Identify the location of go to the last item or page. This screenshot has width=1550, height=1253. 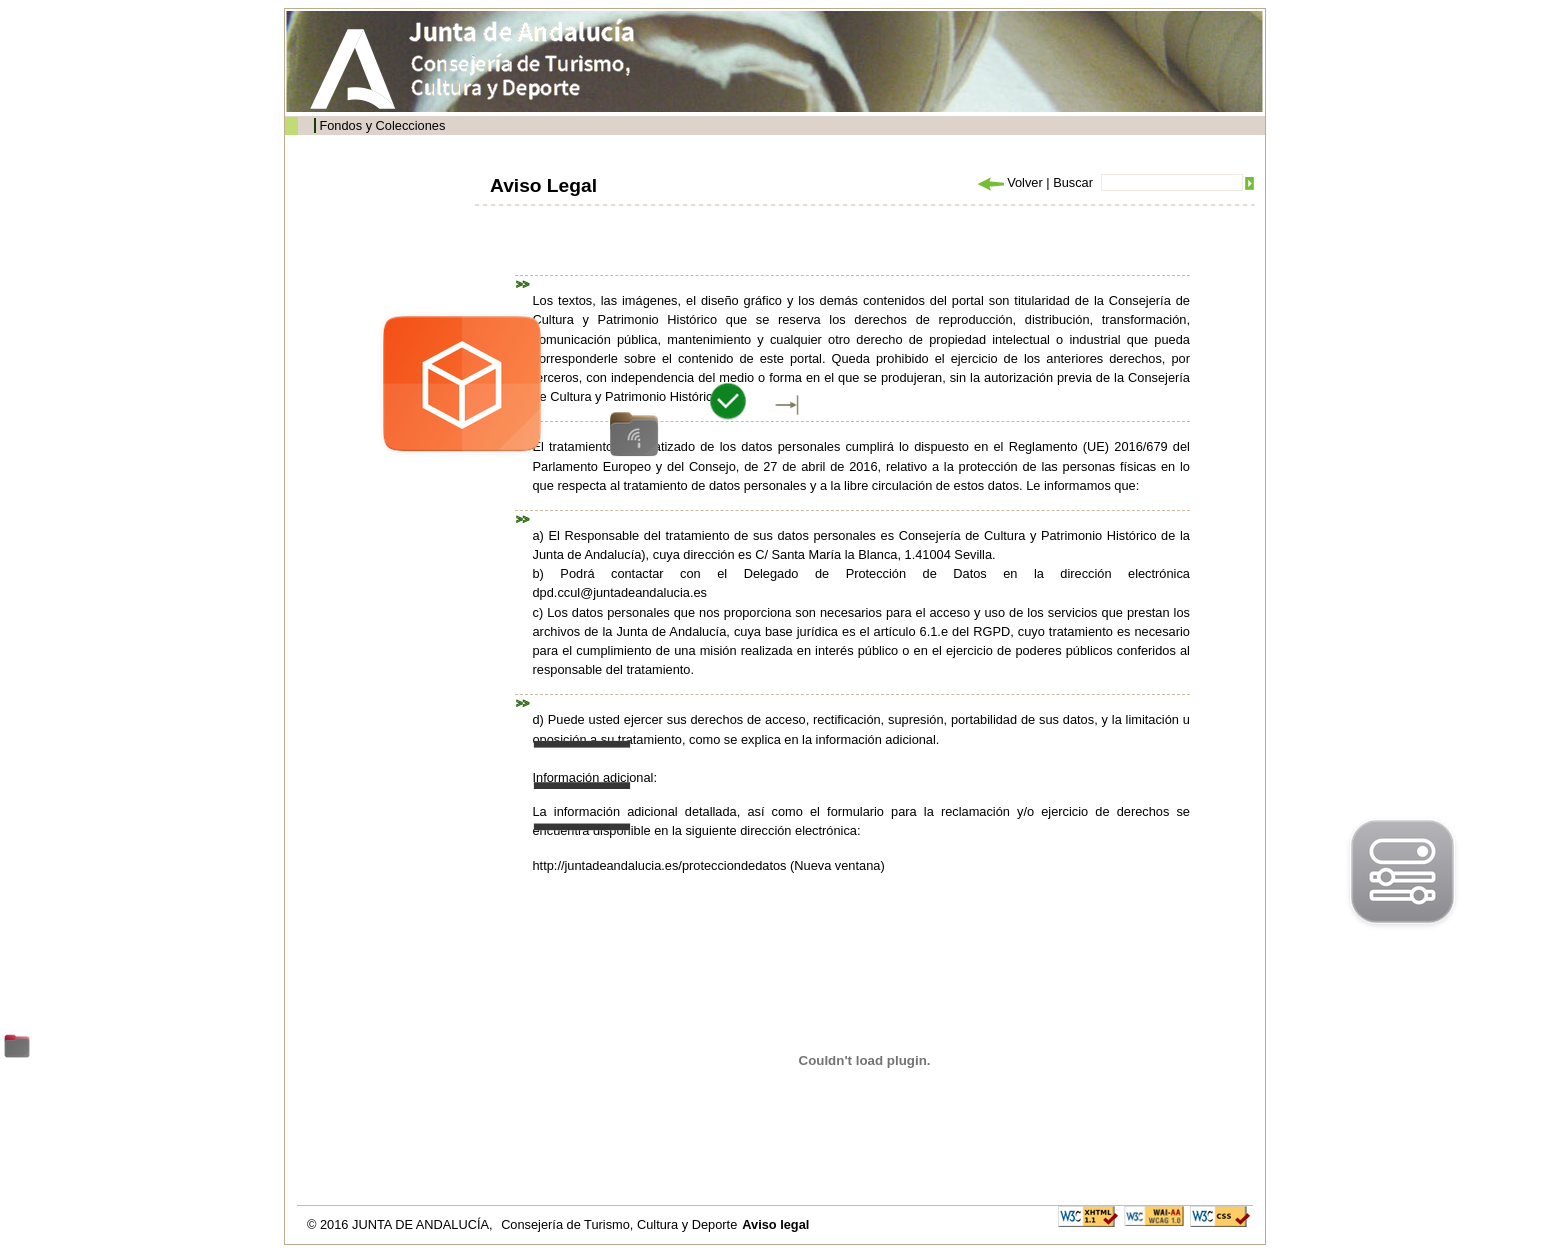
(787, 405).